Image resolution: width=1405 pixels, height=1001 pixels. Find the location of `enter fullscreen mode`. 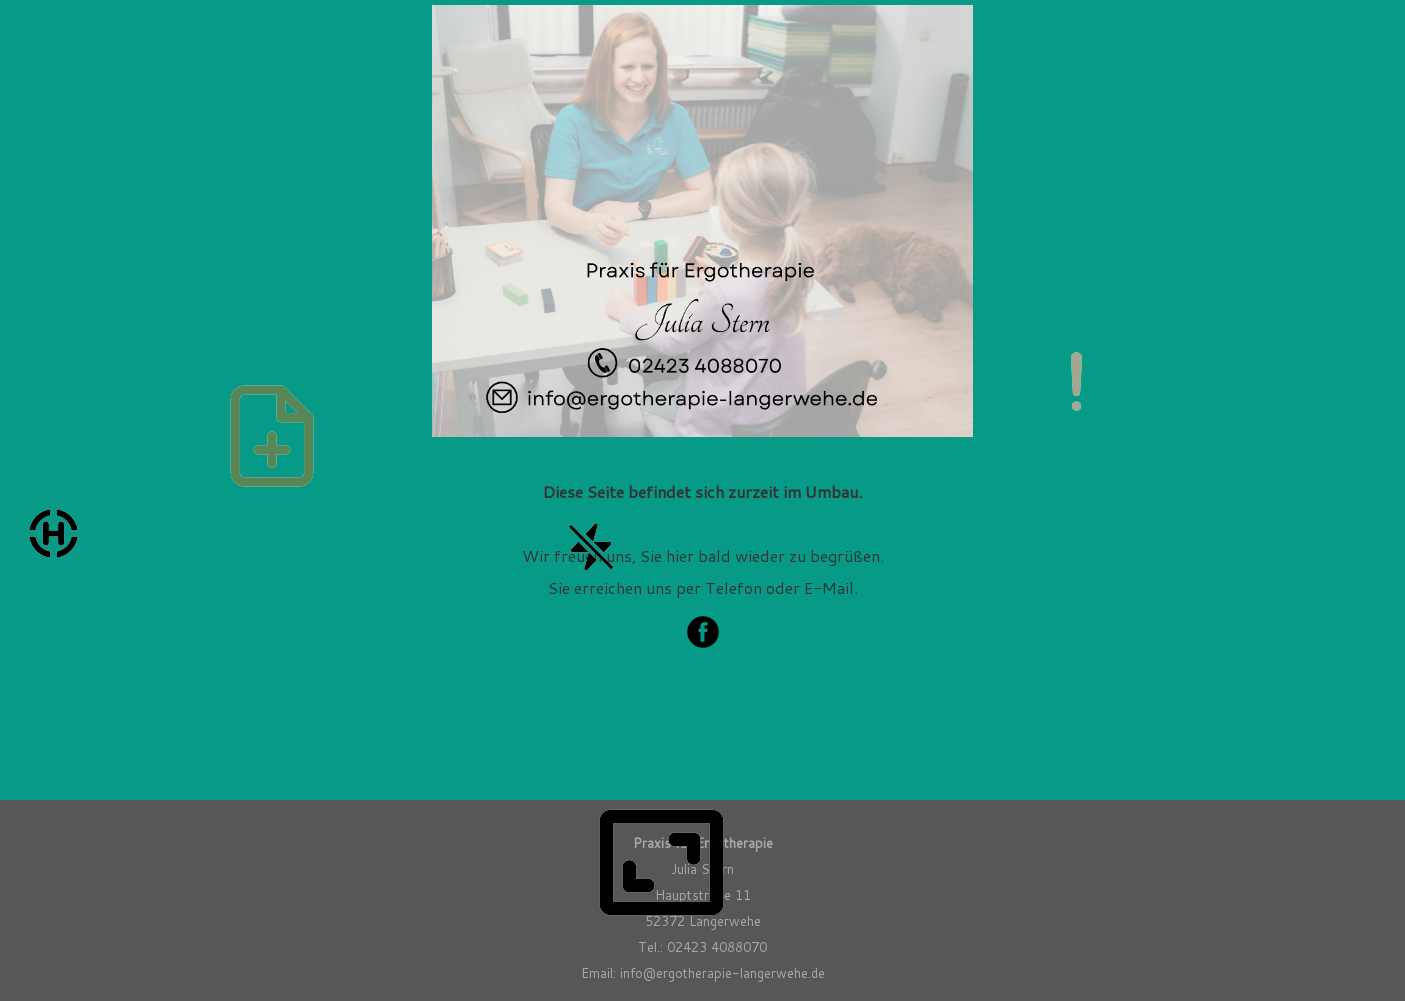

enter fullscreen mode is located at coordinates (661, 862).